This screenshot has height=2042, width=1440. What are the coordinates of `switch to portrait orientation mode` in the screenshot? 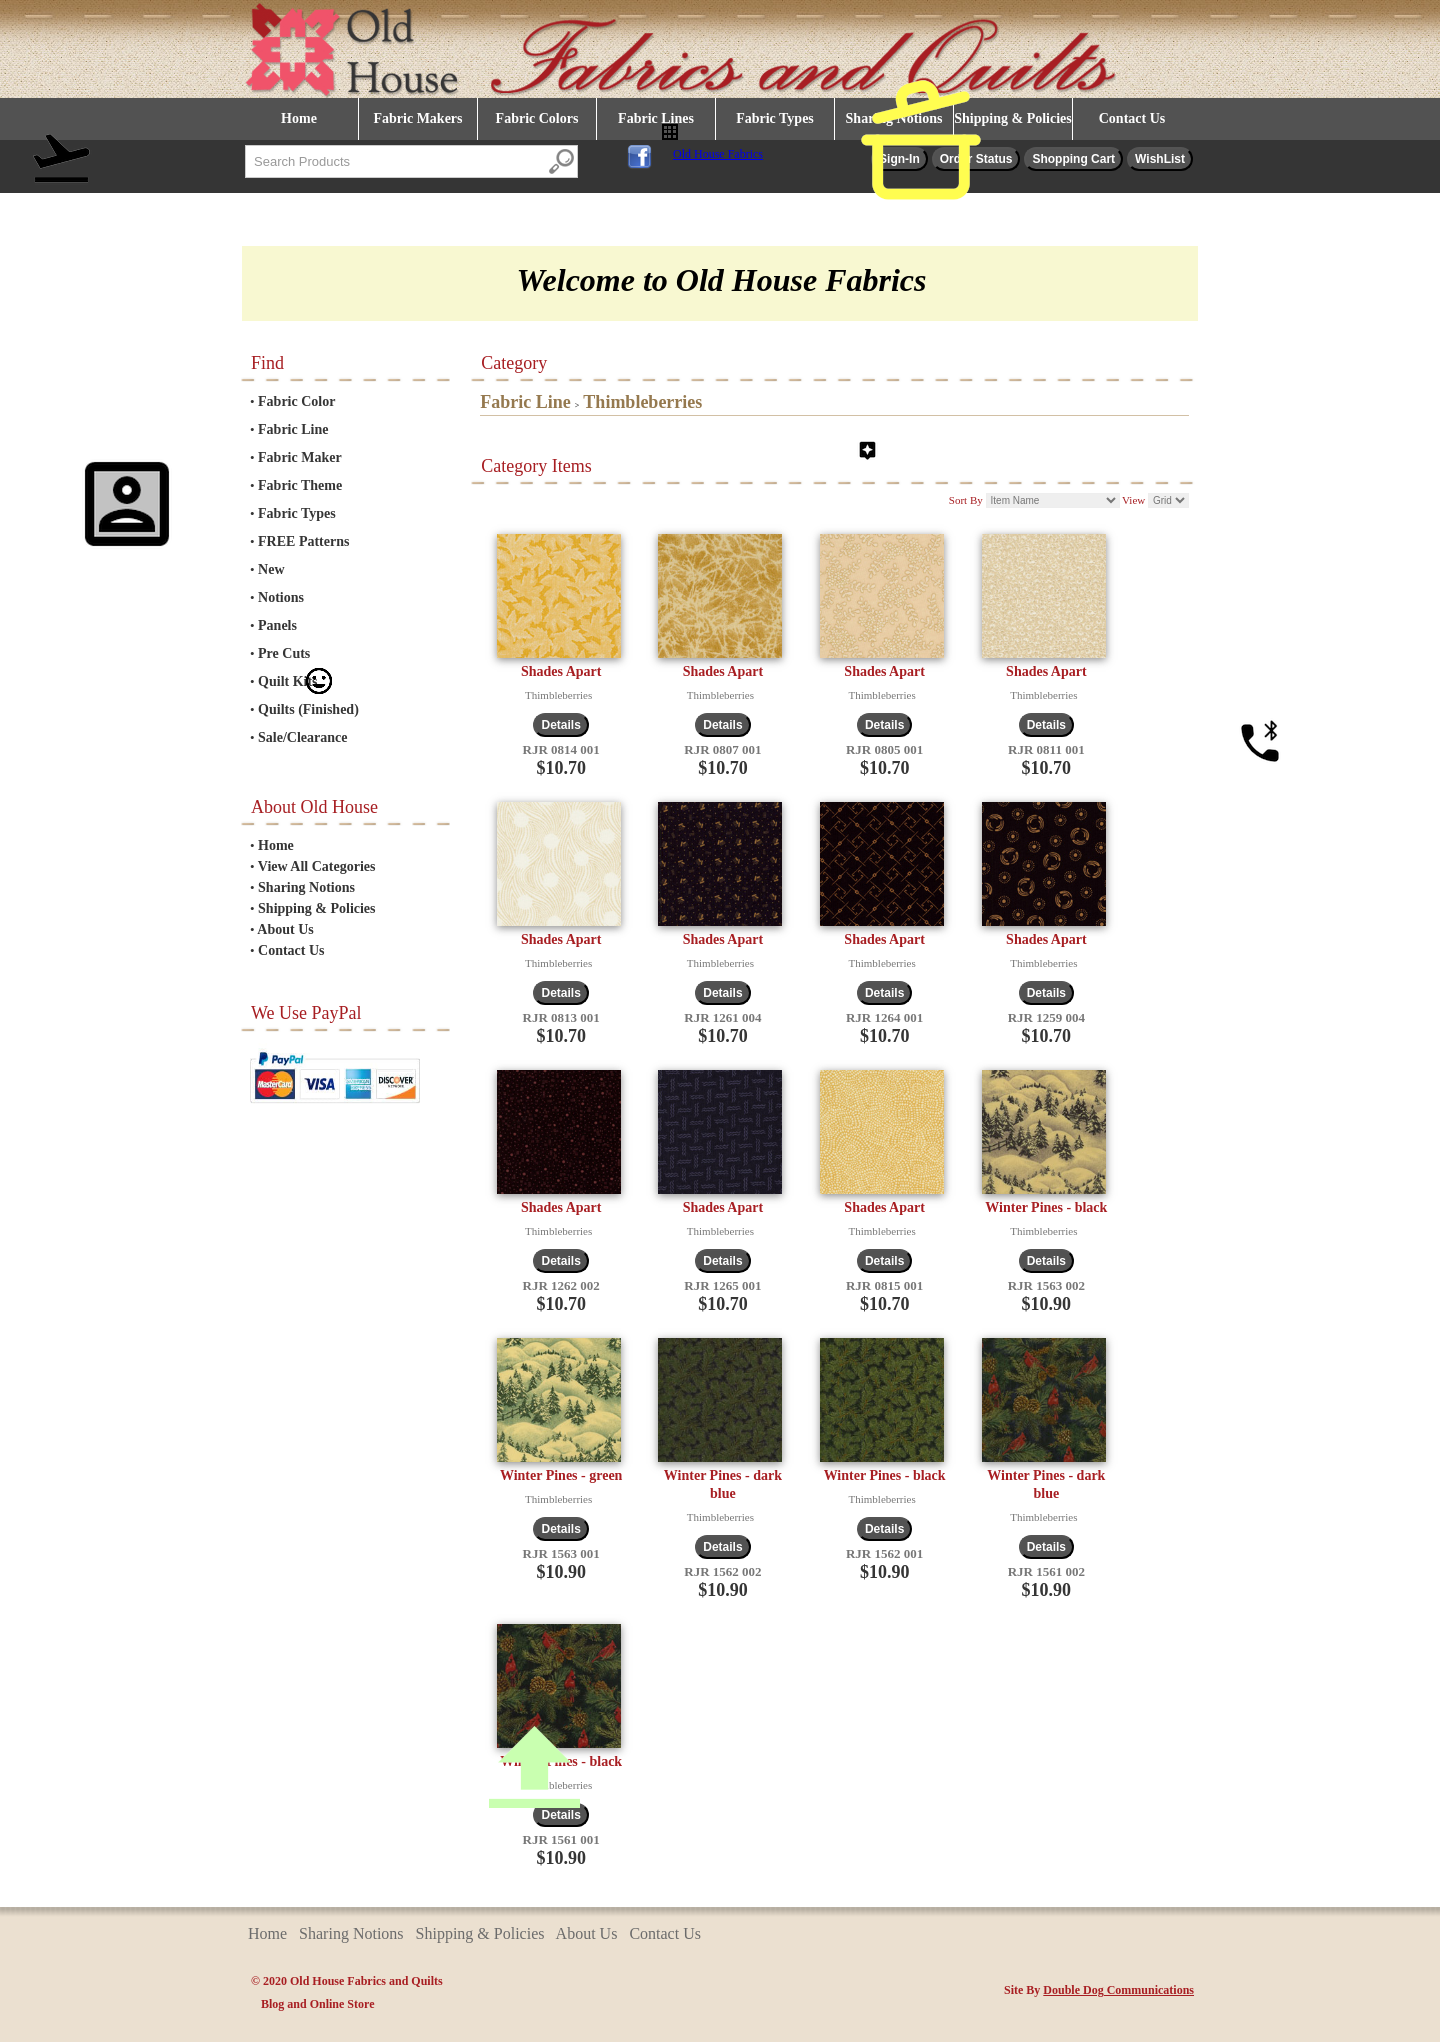 It's located at (127, 504).